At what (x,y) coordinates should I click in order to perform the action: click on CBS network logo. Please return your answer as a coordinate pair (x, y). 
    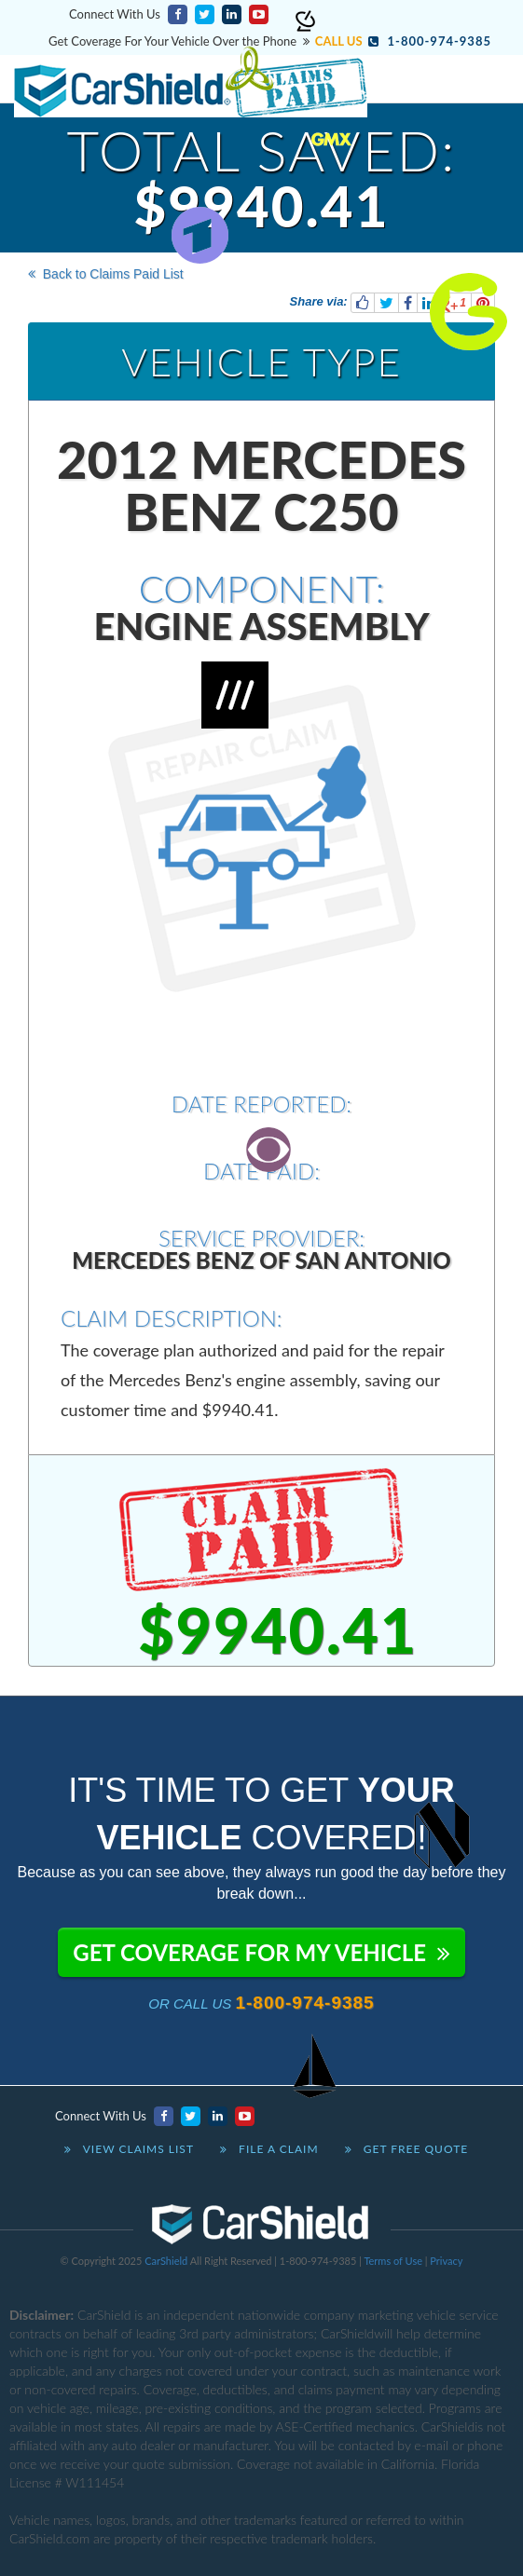
    Looking at the image, I should click on (268, 1150).